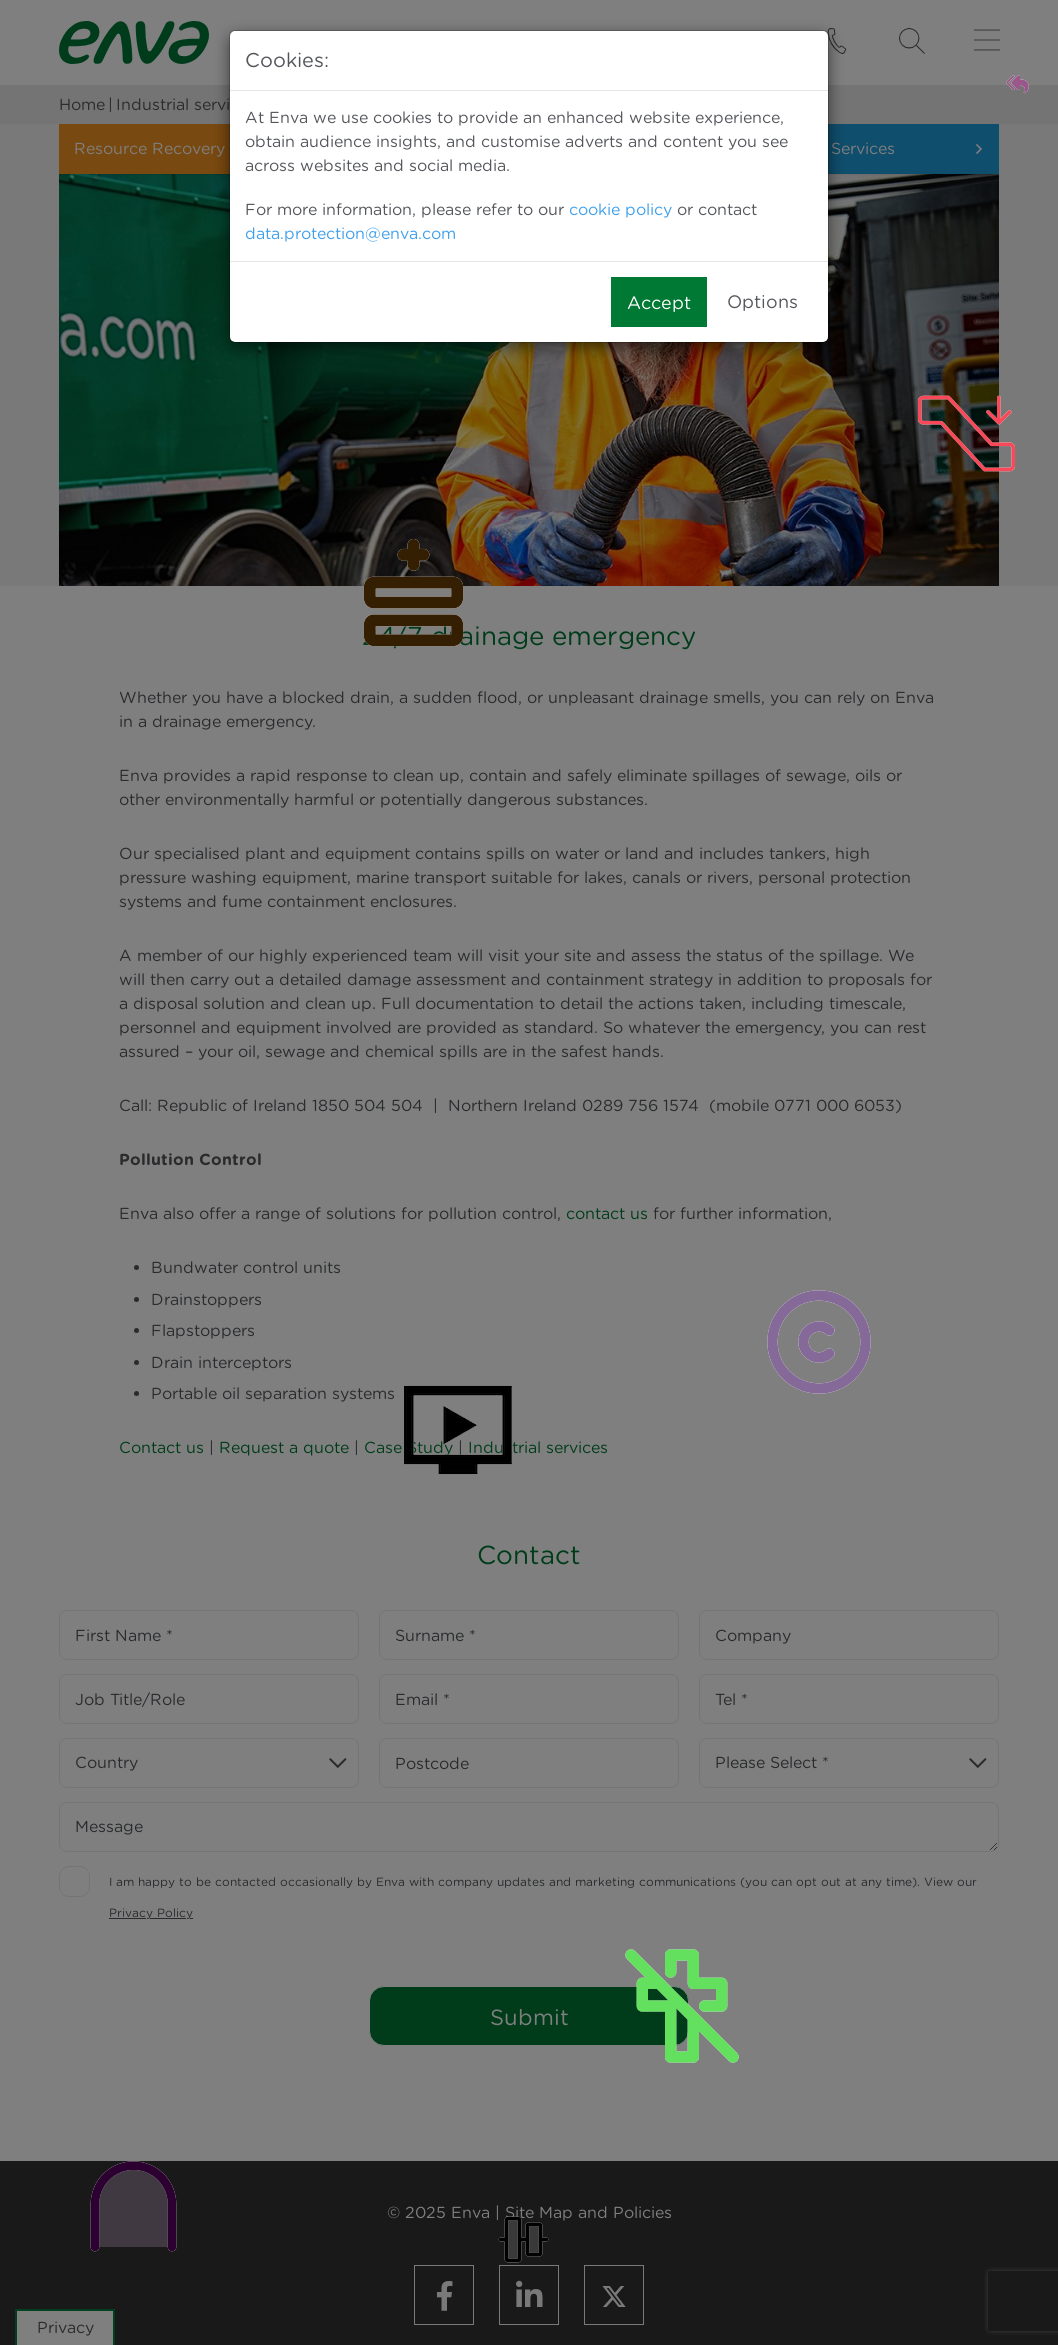  Describe the element at coordinates (966, 433) in the screenshot. I see `indicates escalator going down` at that location.